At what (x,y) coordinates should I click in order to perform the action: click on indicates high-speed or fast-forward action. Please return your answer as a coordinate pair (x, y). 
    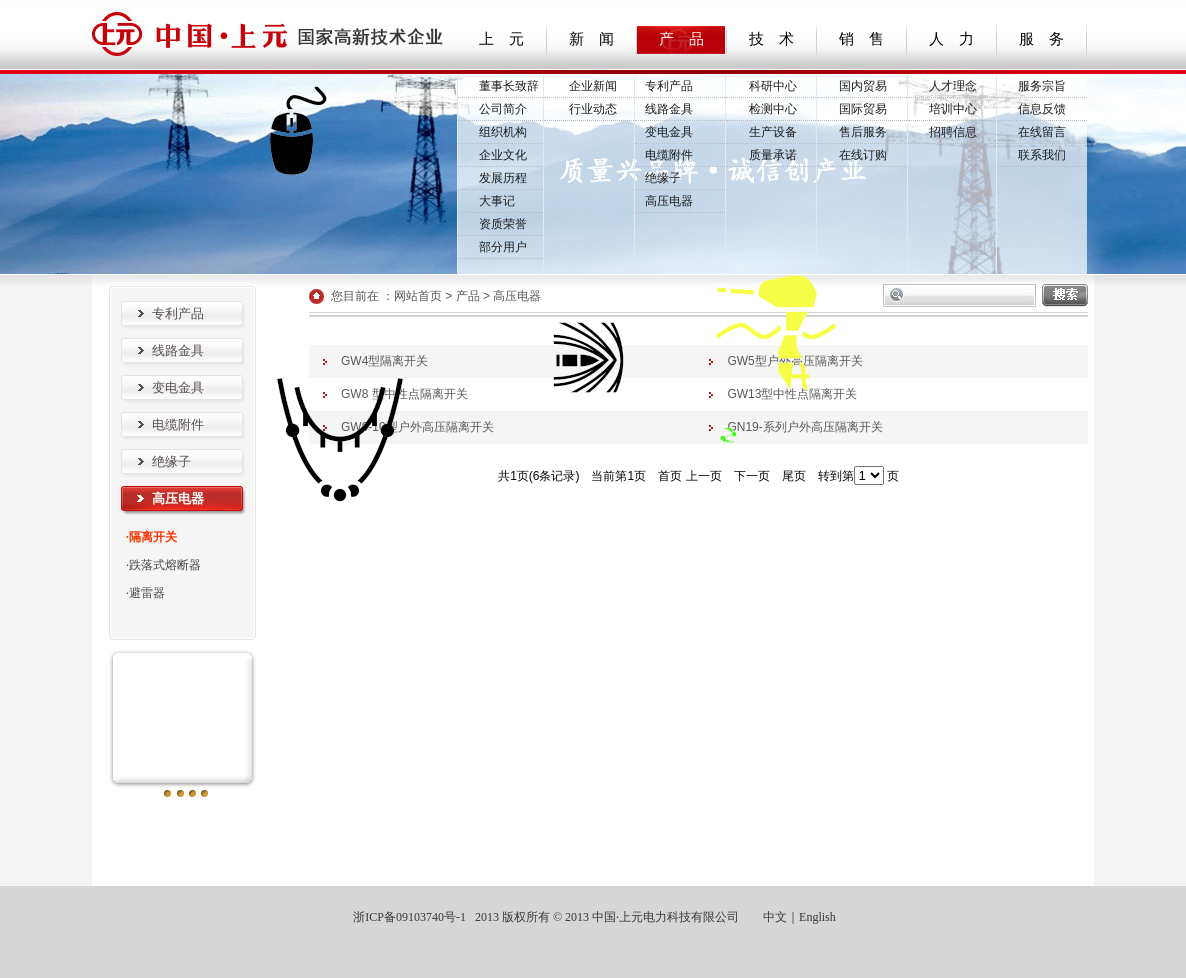
    Looking at the image, I should click on (588, 357).